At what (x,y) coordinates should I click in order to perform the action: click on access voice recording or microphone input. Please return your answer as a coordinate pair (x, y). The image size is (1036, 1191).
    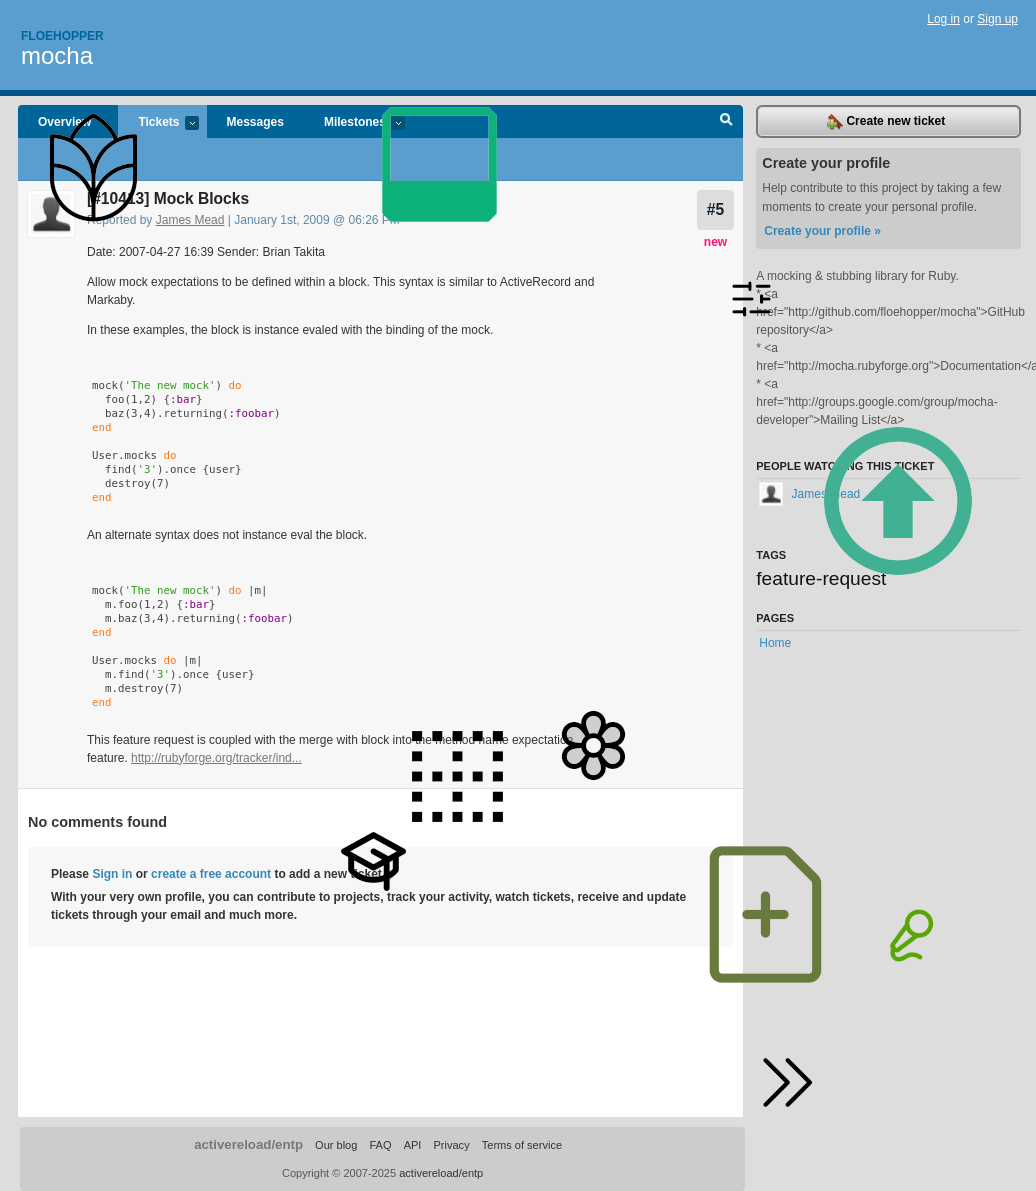
    Looking at the image, I should click on (909, 935).